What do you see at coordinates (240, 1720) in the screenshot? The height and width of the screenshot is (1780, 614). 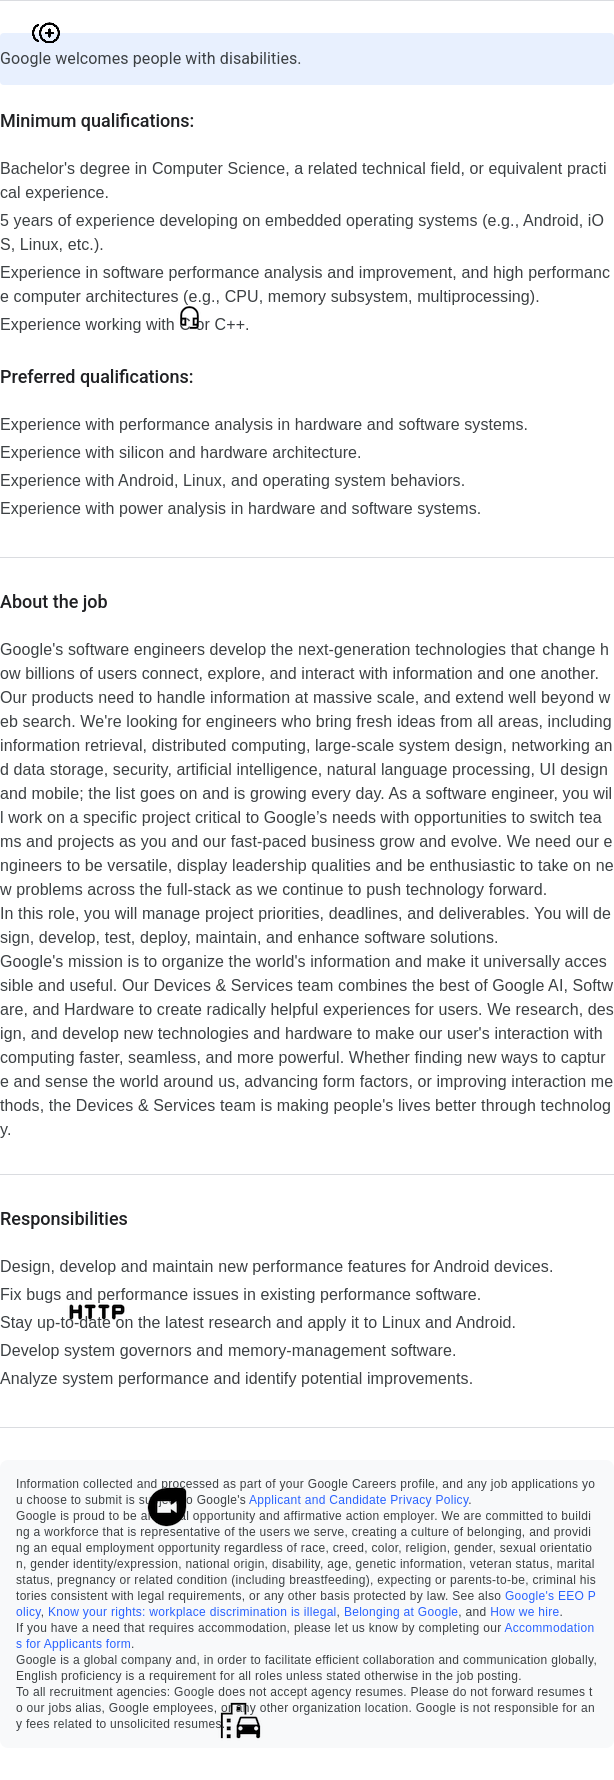 I see `access transportation or commute options` at bounding box center [240, 1720].